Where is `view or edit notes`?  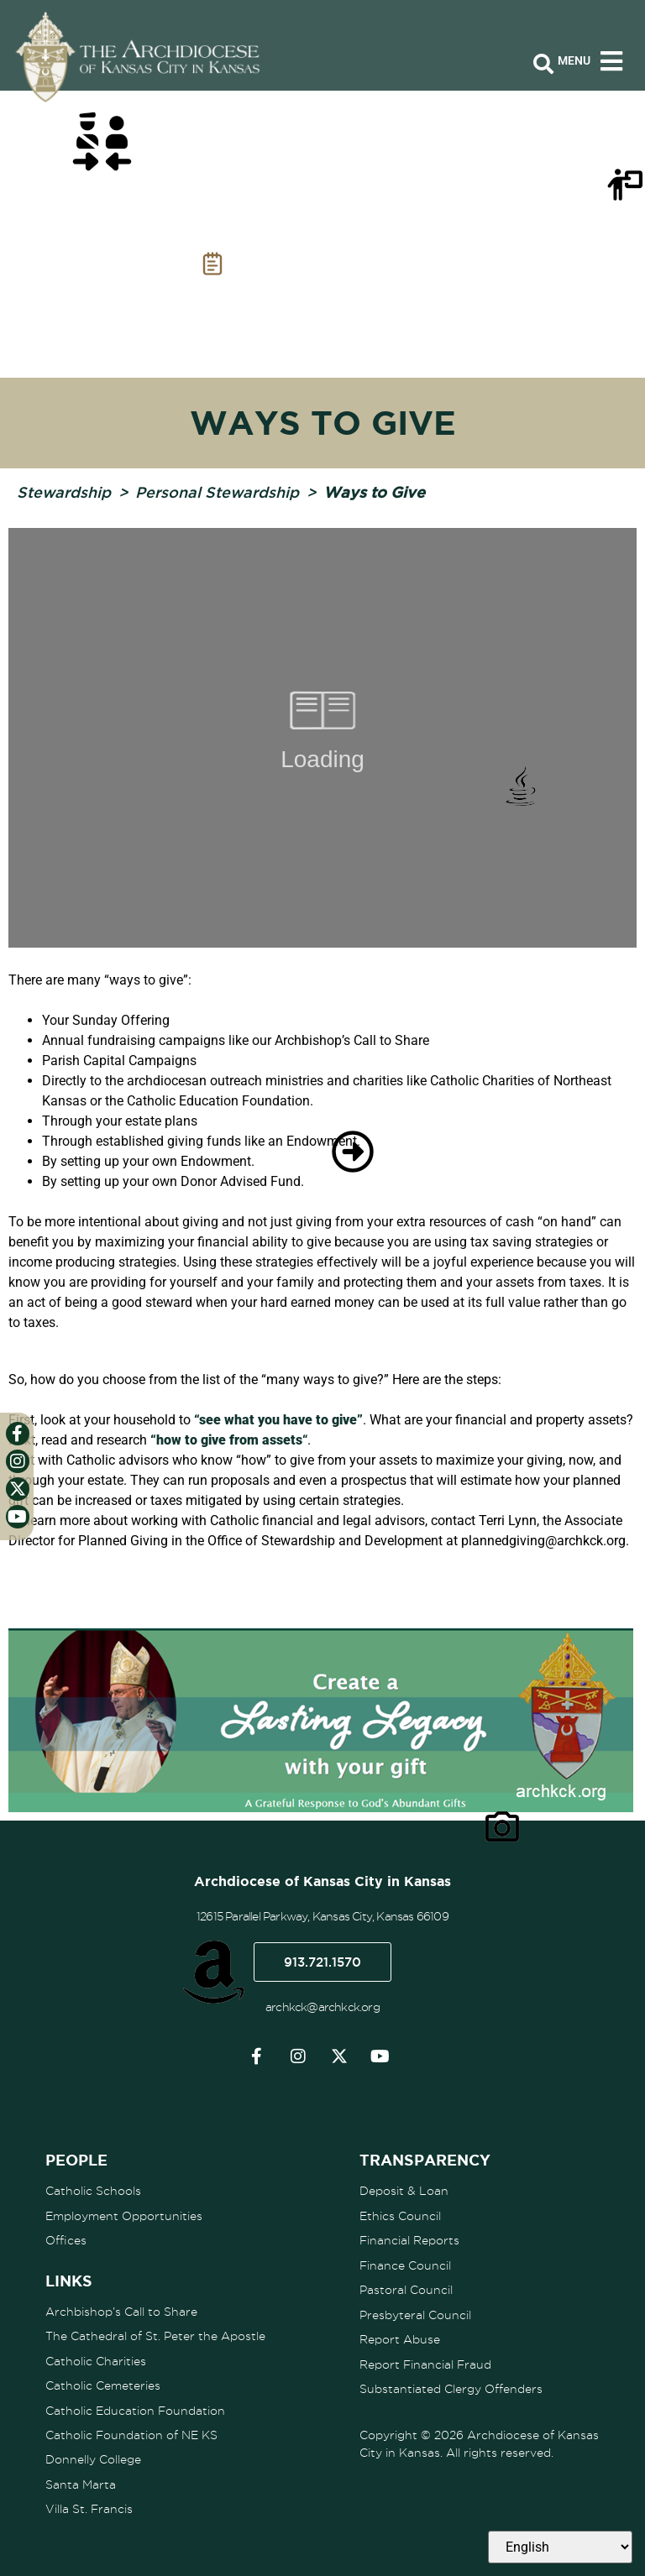
view or edit notes is located at coordinates (212, 264).